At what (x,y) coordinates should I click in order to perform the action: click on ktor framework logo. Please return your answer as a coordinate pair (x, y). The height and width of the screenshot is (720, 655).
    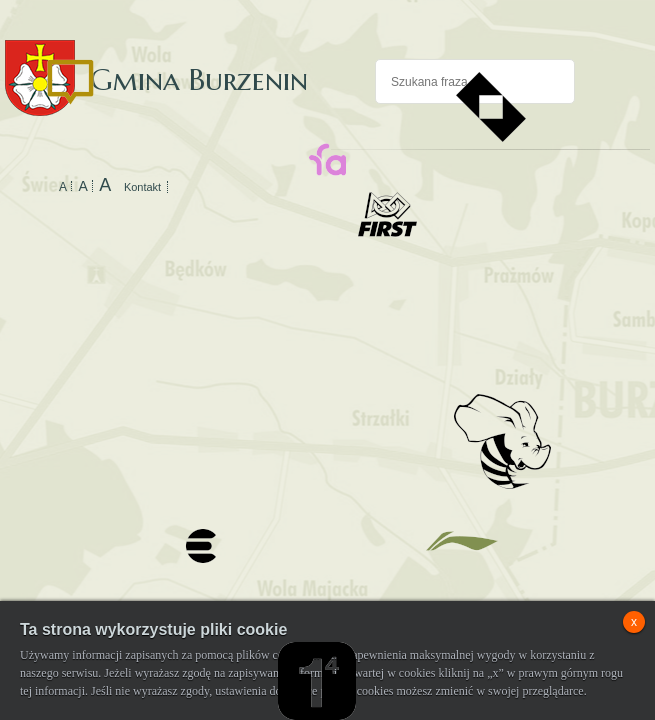
    Looking at the image, I should click on (491, 107).